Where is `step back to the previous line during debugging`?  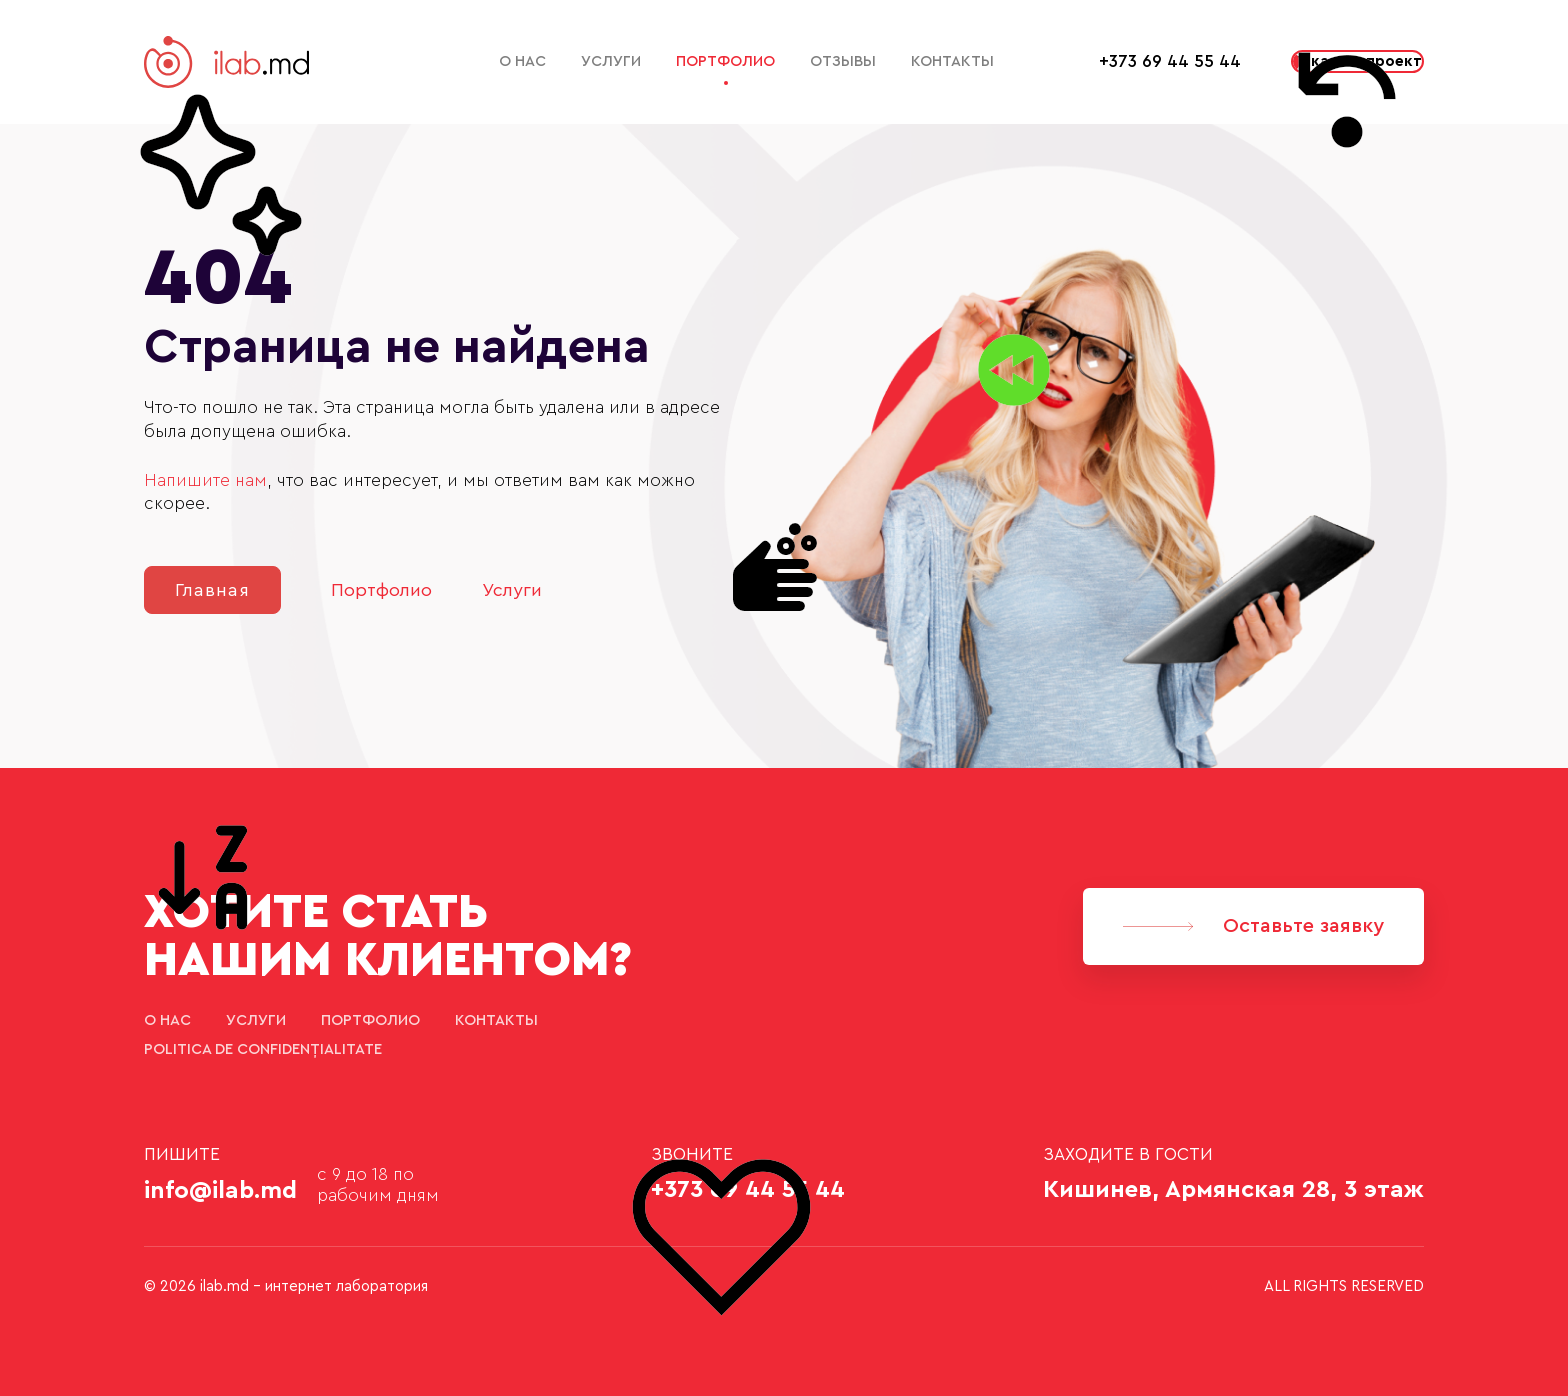
step back to the previous line during debugging is located at coordinates (1347, 101).